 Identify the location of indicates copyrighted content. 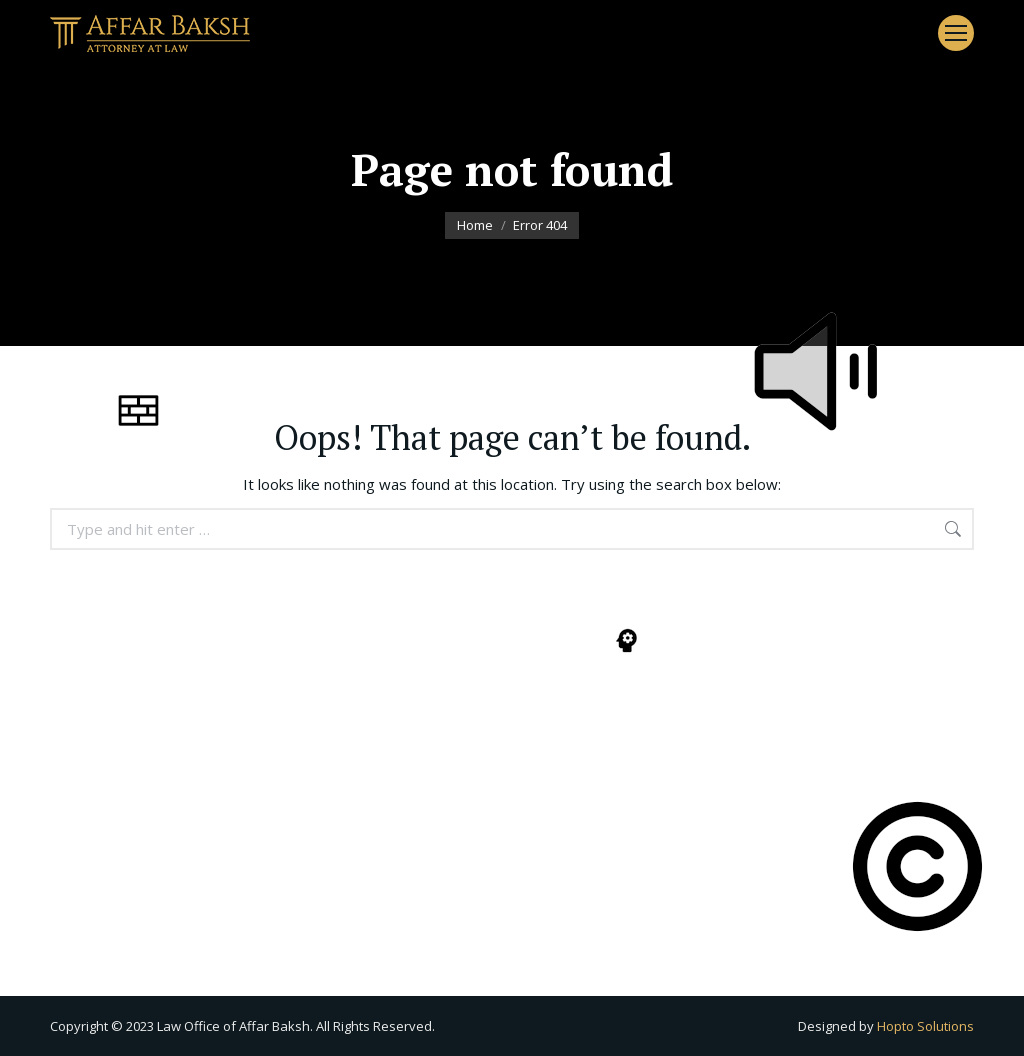
(917, 866).